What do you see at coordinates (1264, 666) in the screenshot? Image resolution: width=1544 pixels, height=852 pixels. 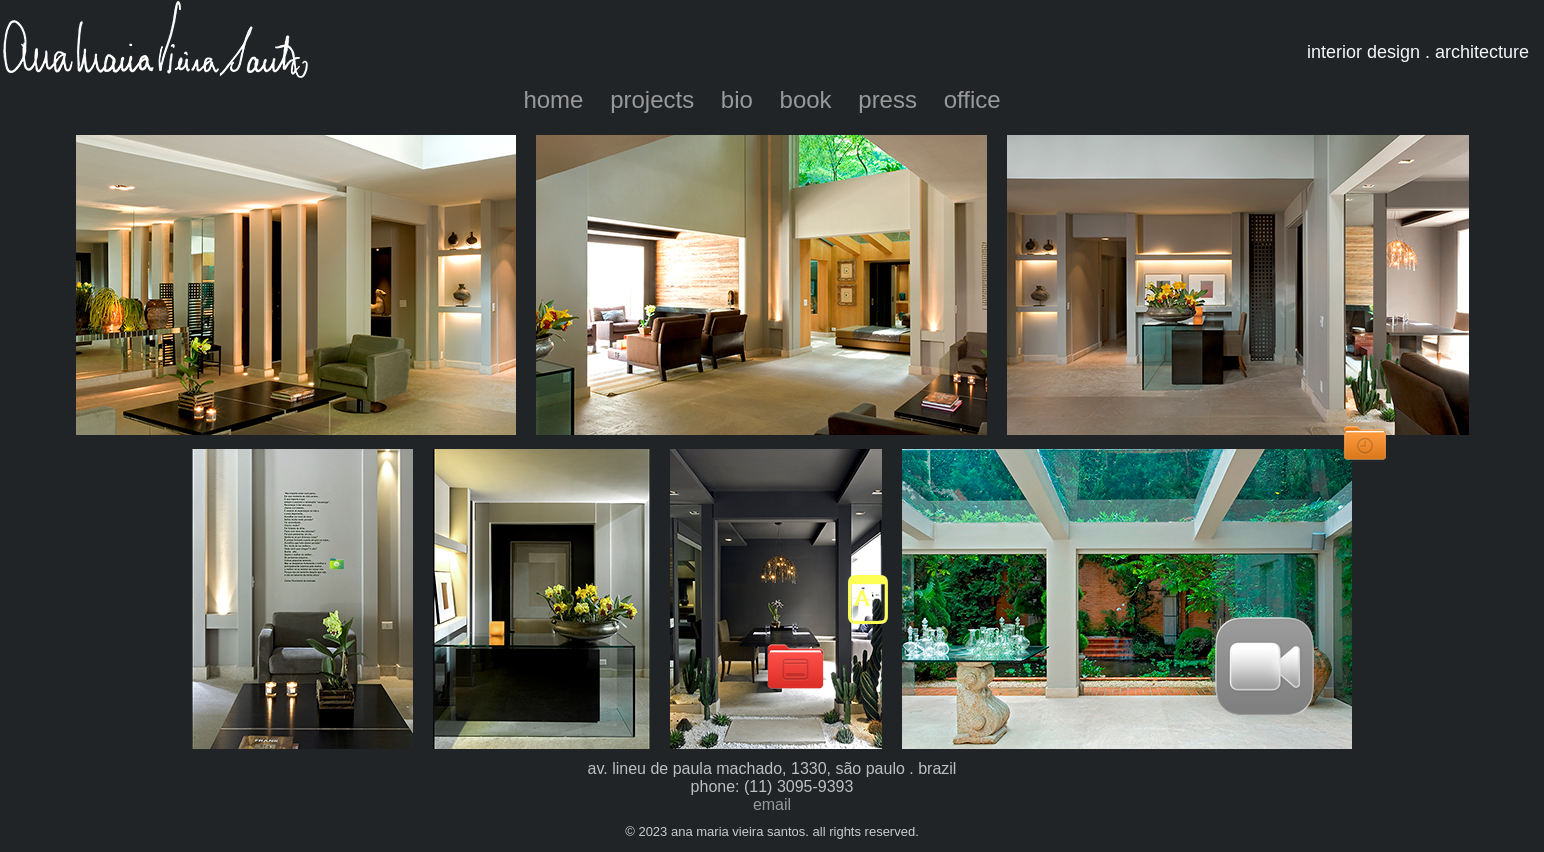 I see `open FaceTime to start a video call` at bounding box center [1264, 666].